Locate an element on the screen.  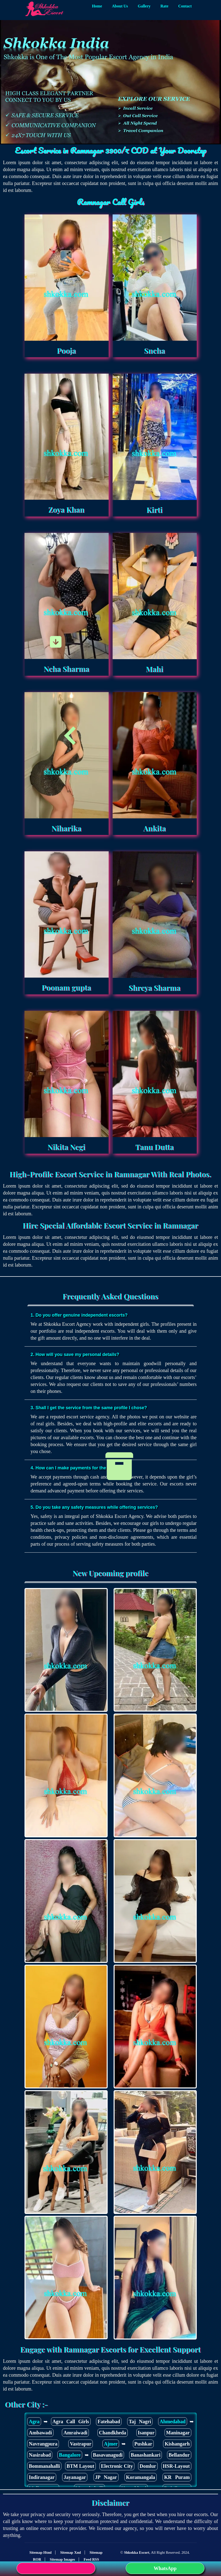
download file or content is located at coordinates (56, 642).